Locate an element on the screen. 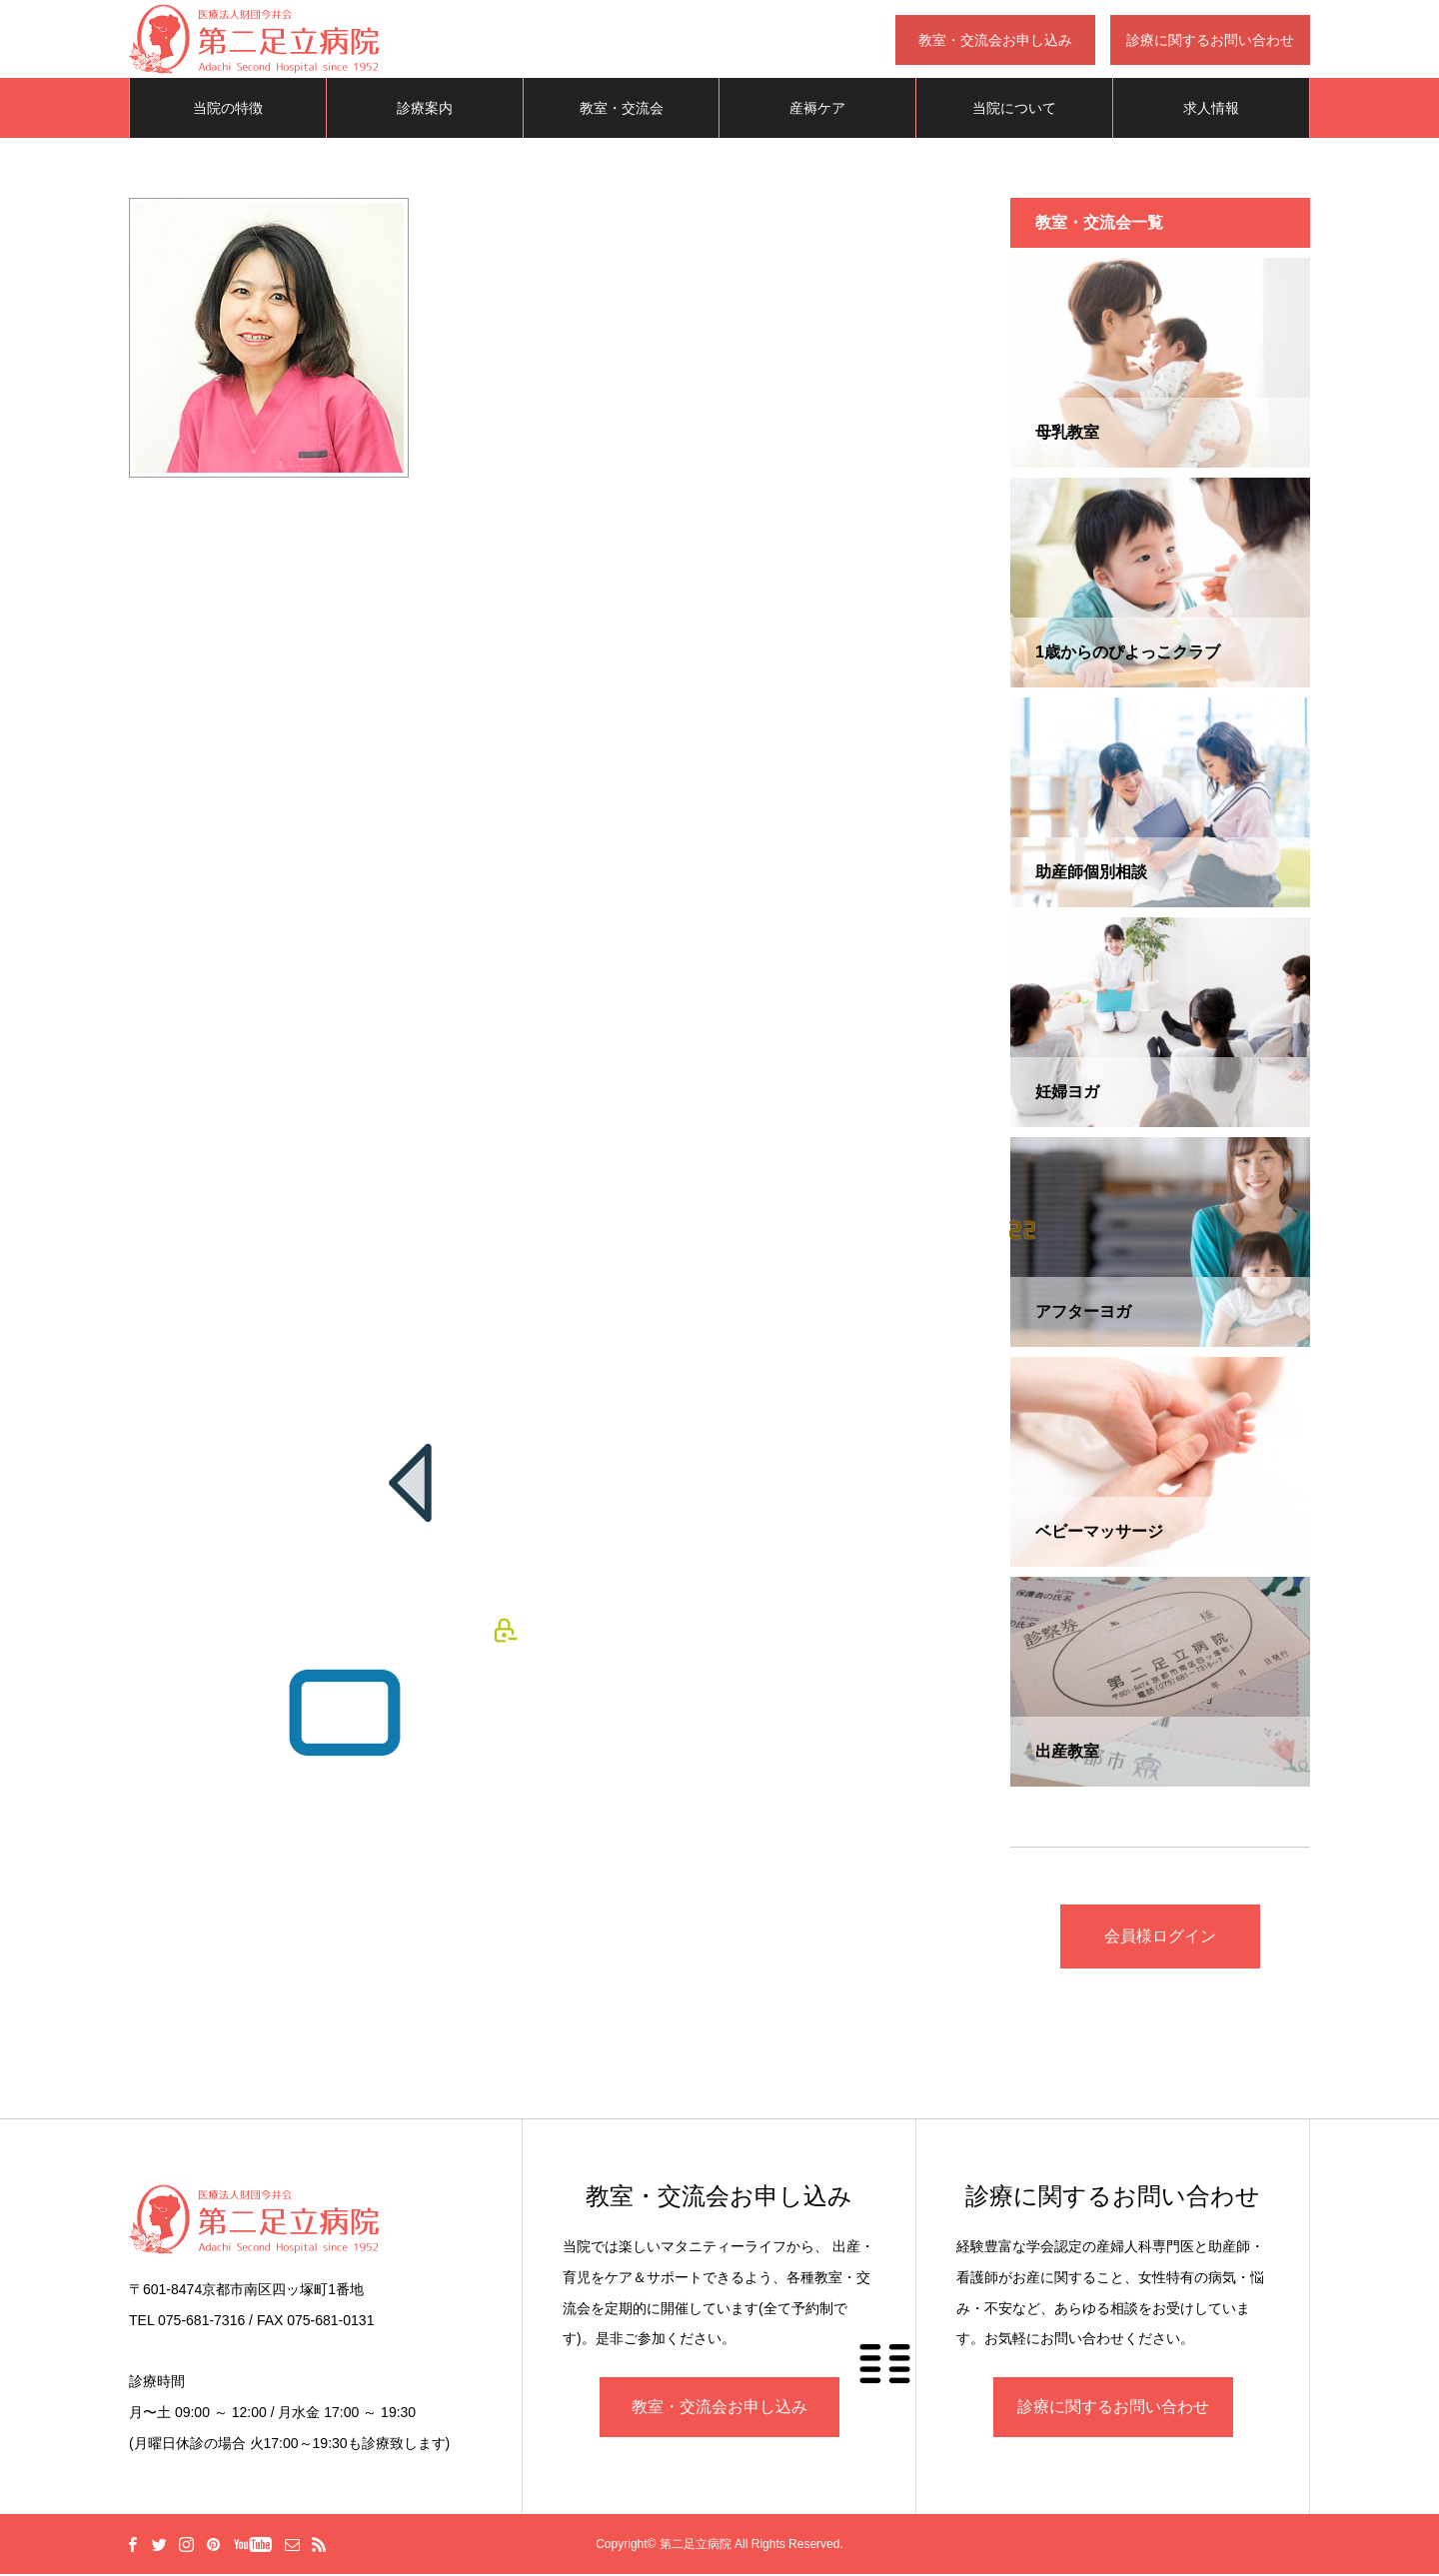 This screenshot has height=2576, width=1439. remove a security restriction is located at coordinates (504, 1630).